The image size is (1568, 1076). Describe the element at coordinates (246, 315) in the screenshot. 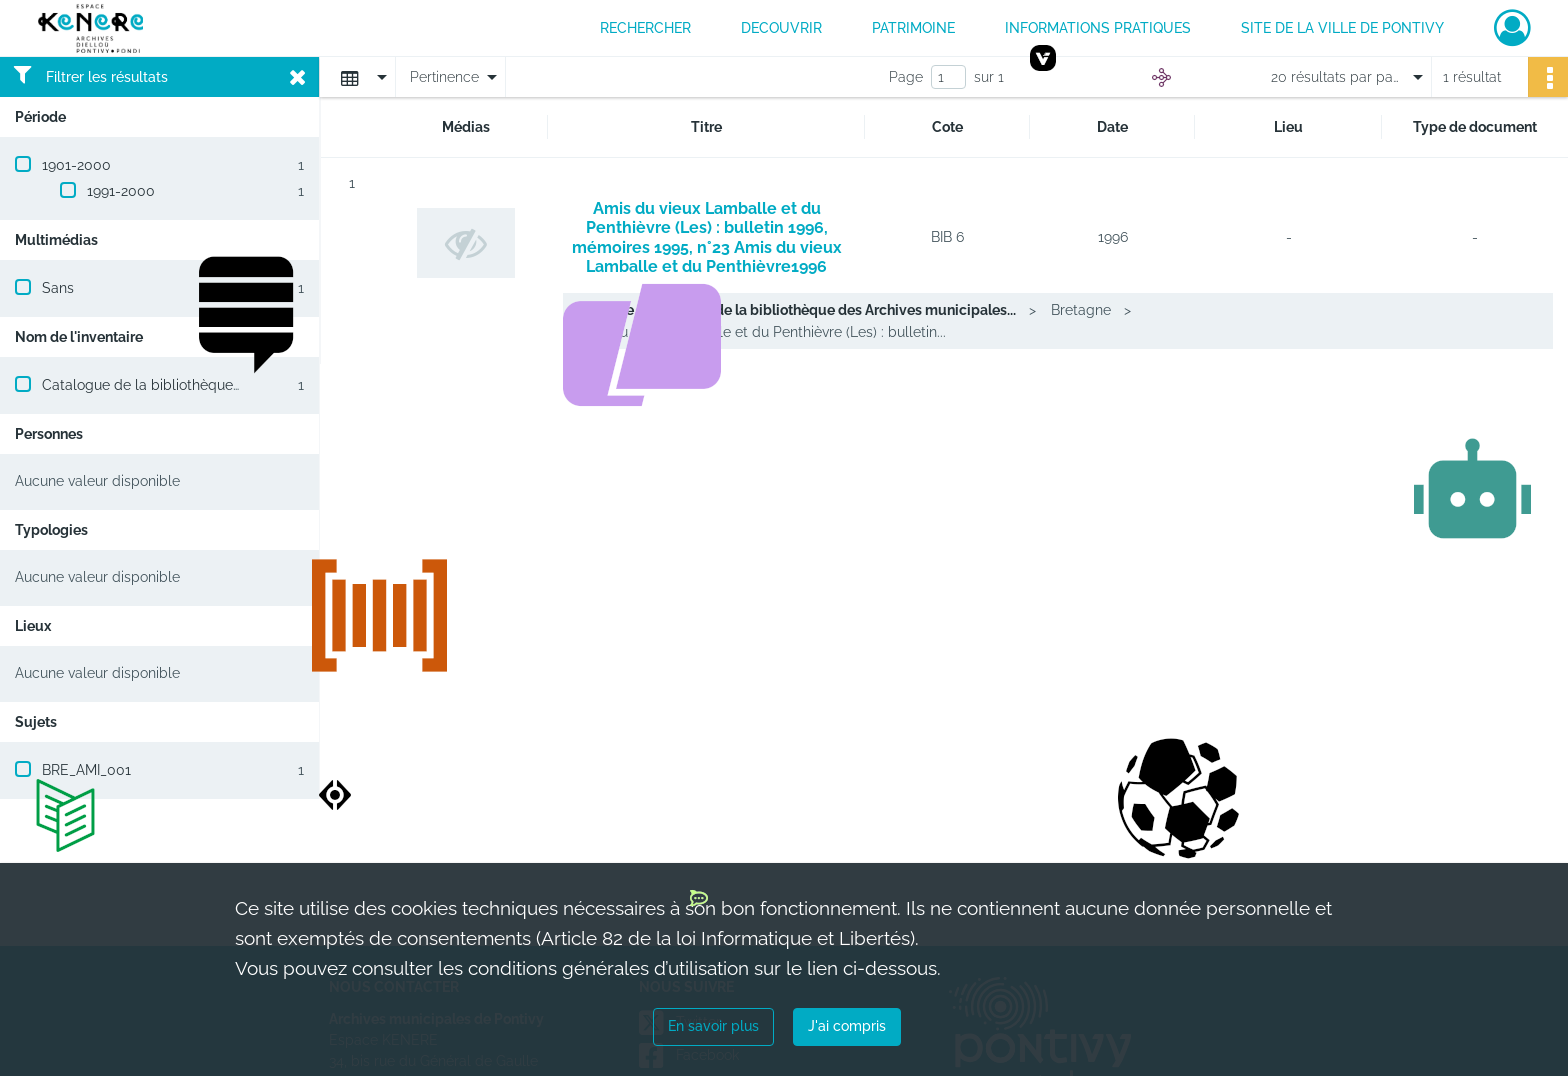

I see `stack exchange logo` at that location.